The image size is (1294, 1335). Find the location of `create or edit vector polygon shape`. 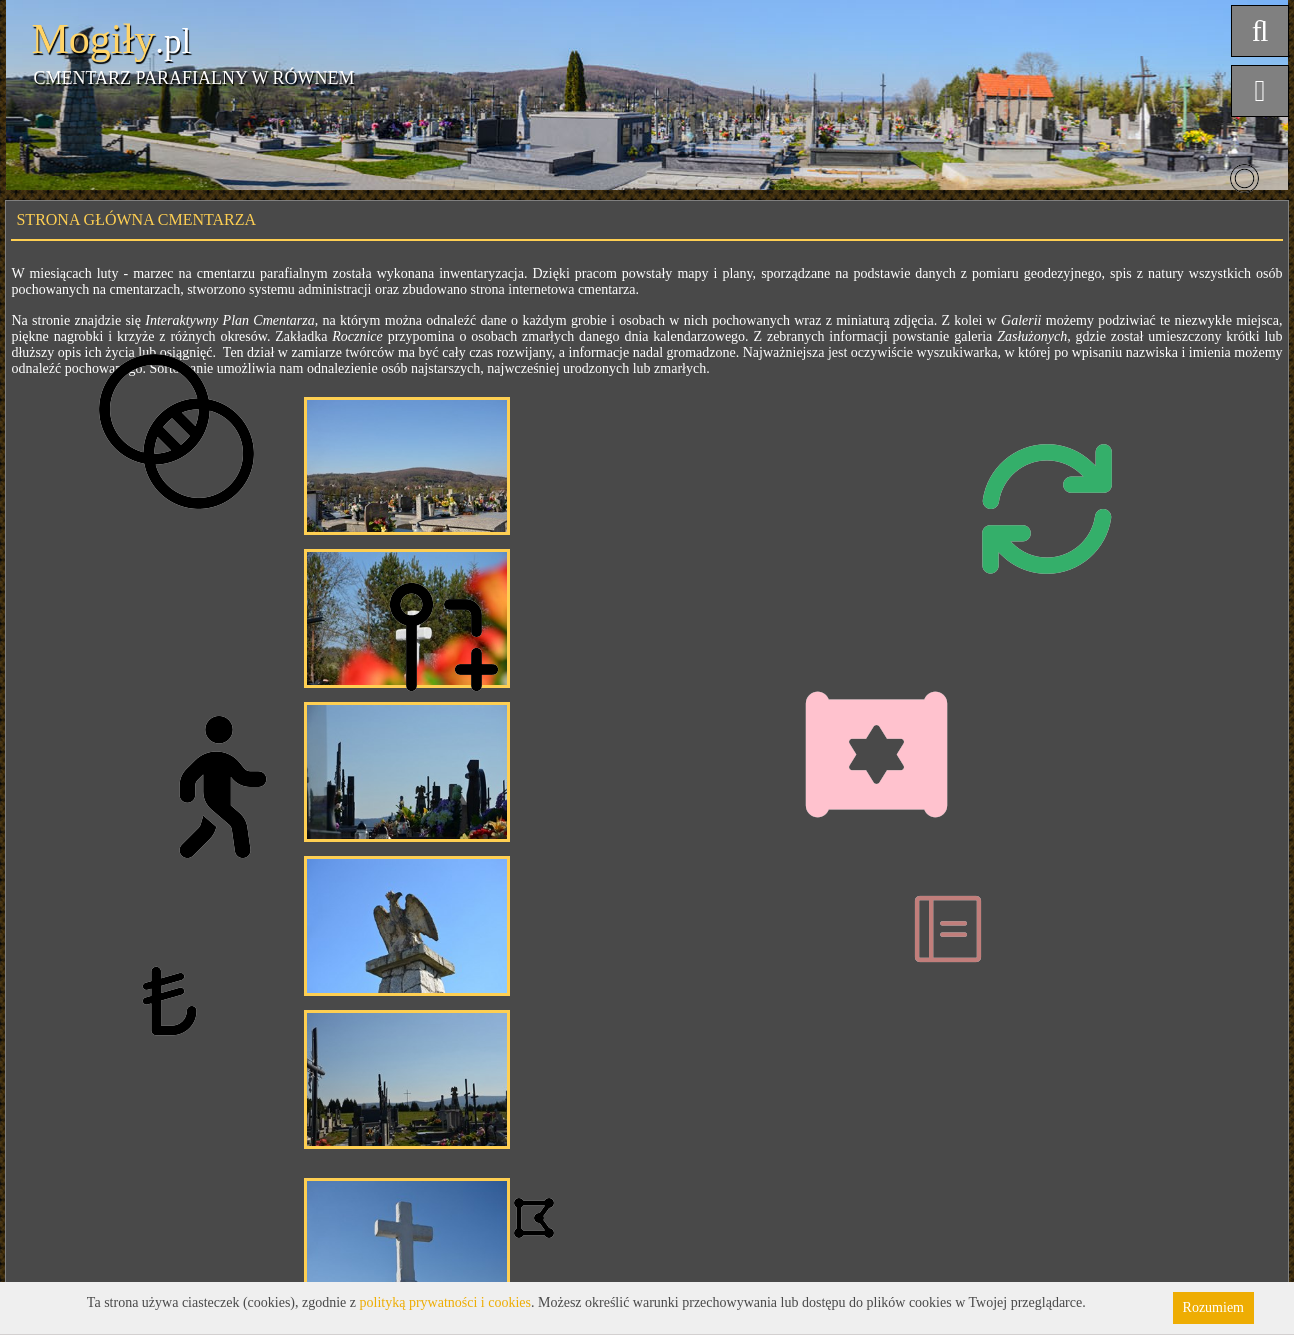

create or edit vector polygon shape is located at coordinates (534, 1218).